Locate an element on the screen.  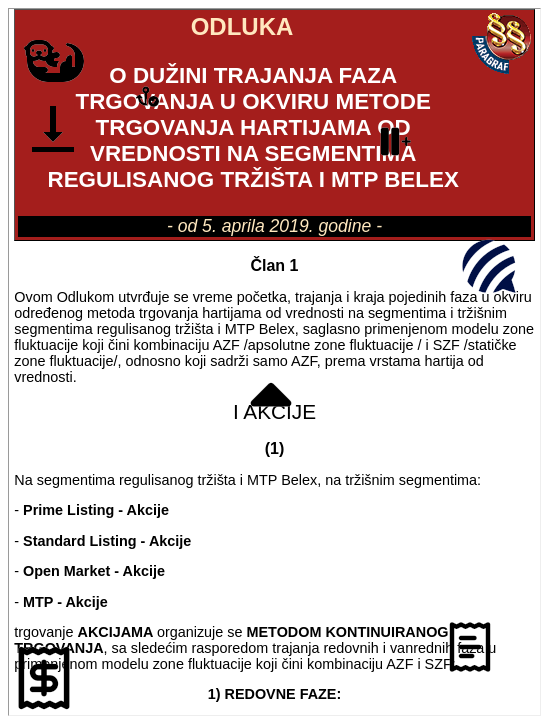
view receipt or transaction details is located at coordinates (470, 647).